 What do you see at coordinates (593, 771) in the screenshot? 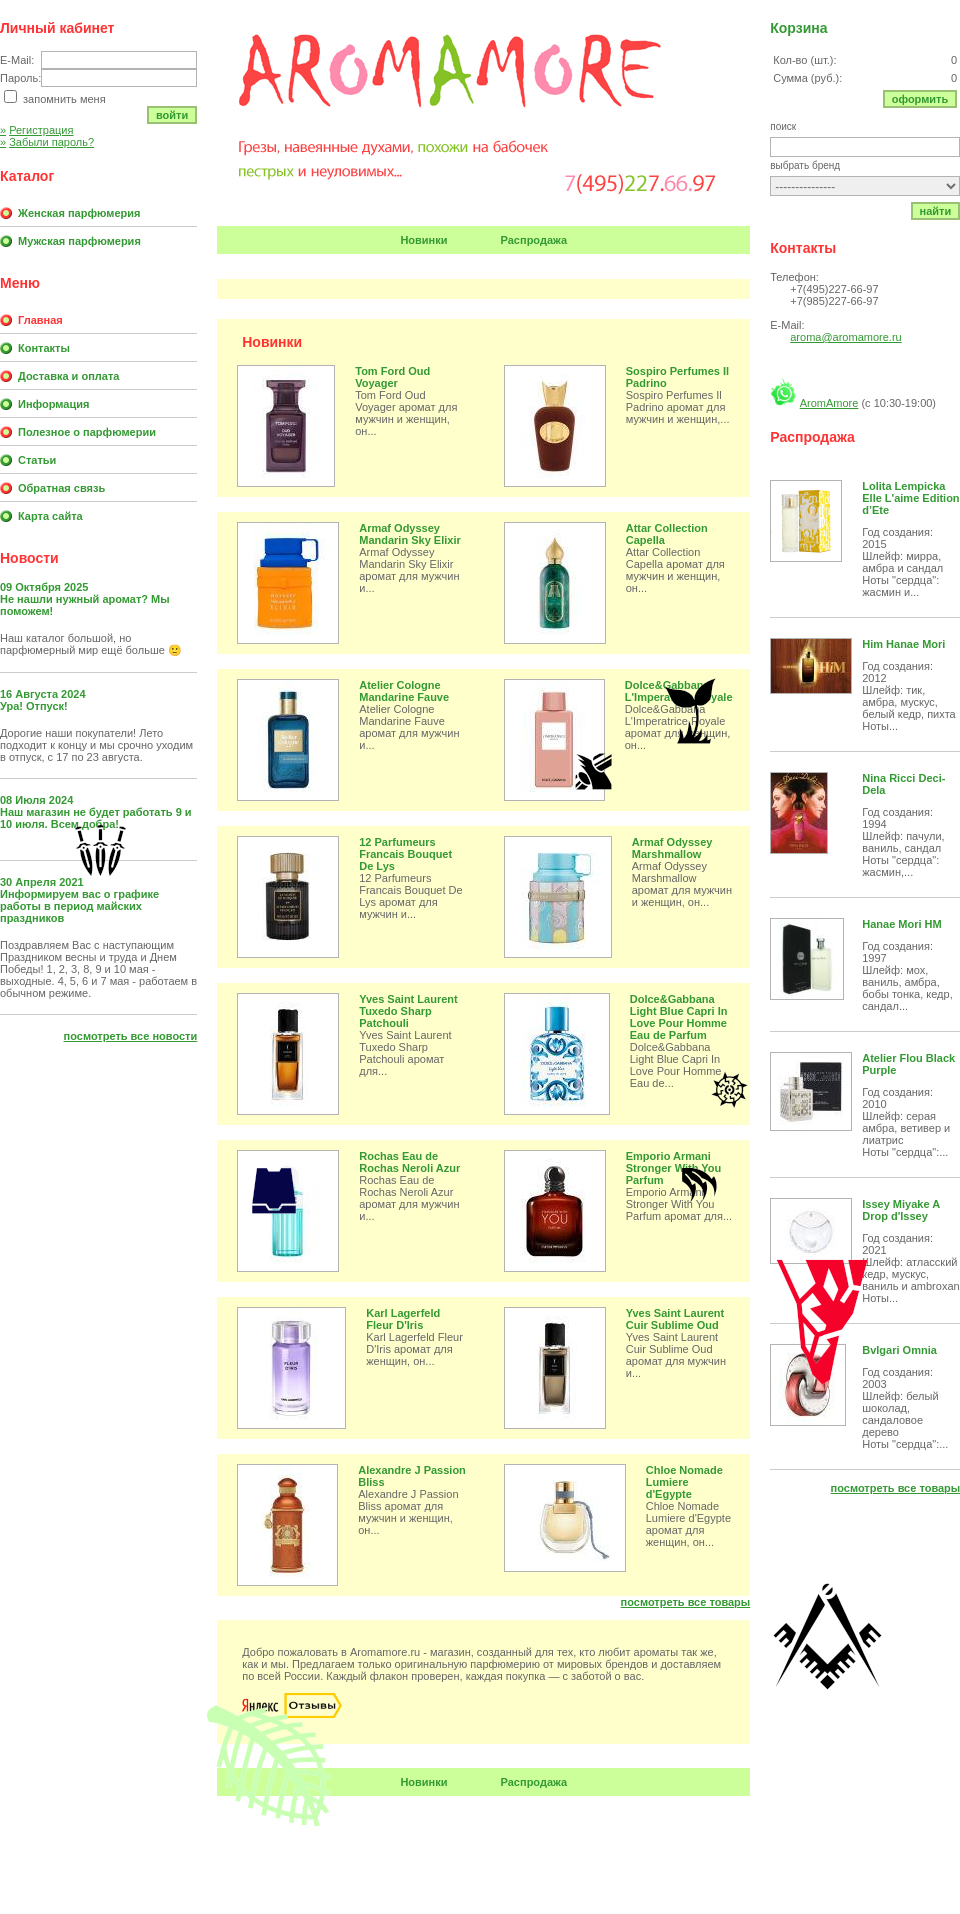
I see `split wood or gather firewood in a crafting game` at bounding box center [593, 771].